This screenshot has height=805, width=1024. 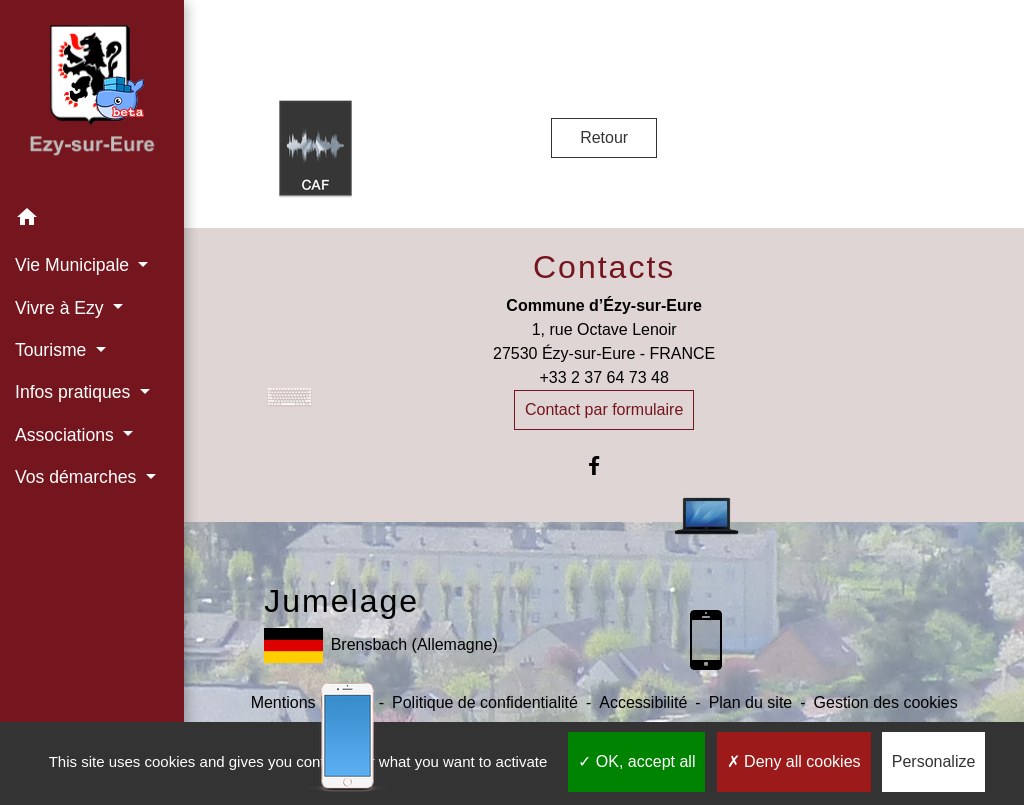 I want to click on represents a macbook device in system settings, so click(x=706, y=513).